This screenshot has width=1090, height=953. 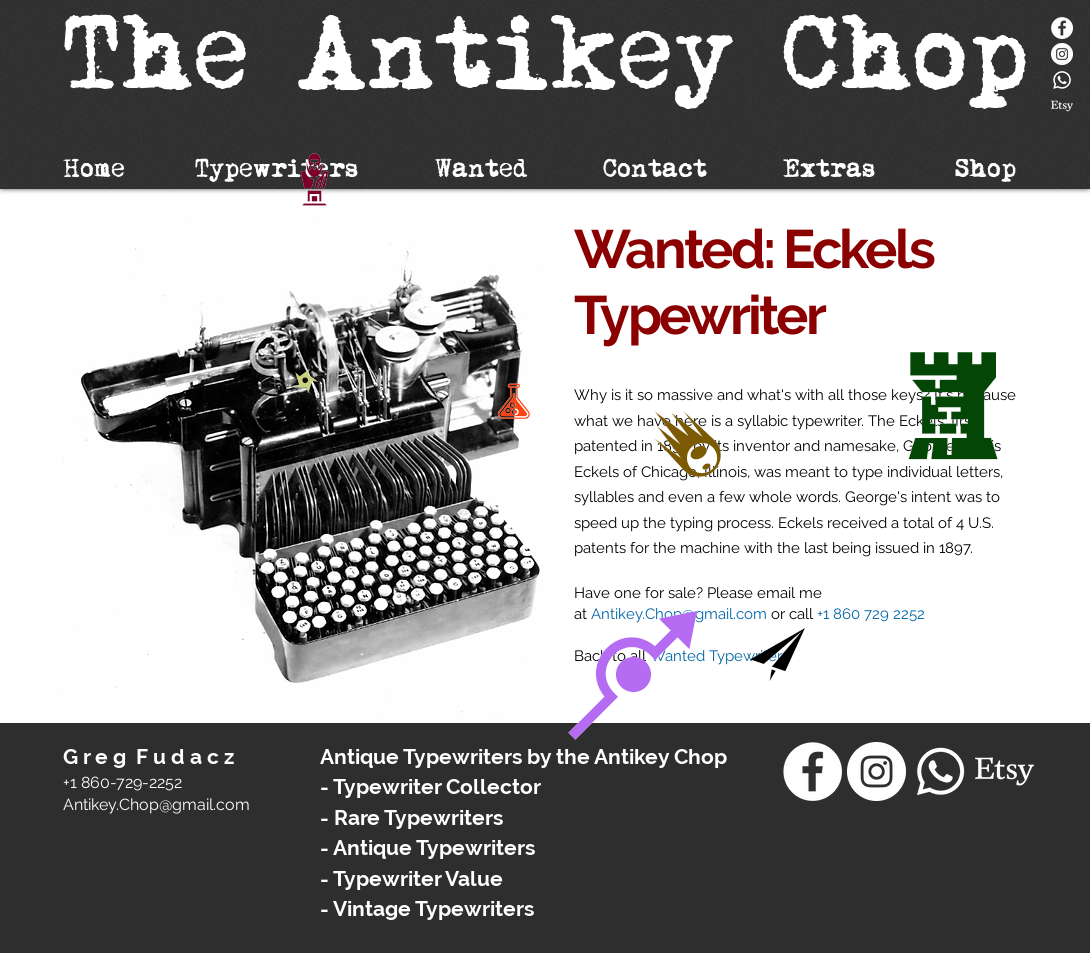 What do you see at coordinates (633, 674) in the screenshot?
I see `indicates an alternate route or detour ahead` at bounding box center [633, 674].